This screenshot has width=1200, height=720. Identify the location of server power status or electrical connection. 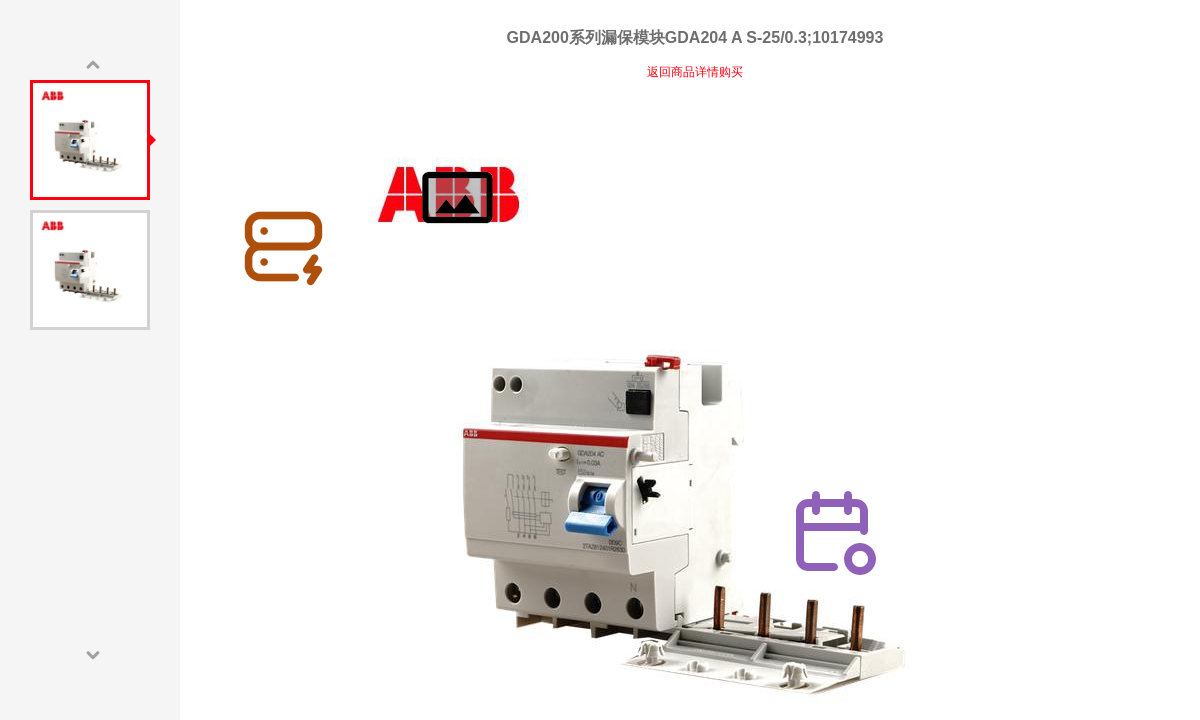
(283, 246).